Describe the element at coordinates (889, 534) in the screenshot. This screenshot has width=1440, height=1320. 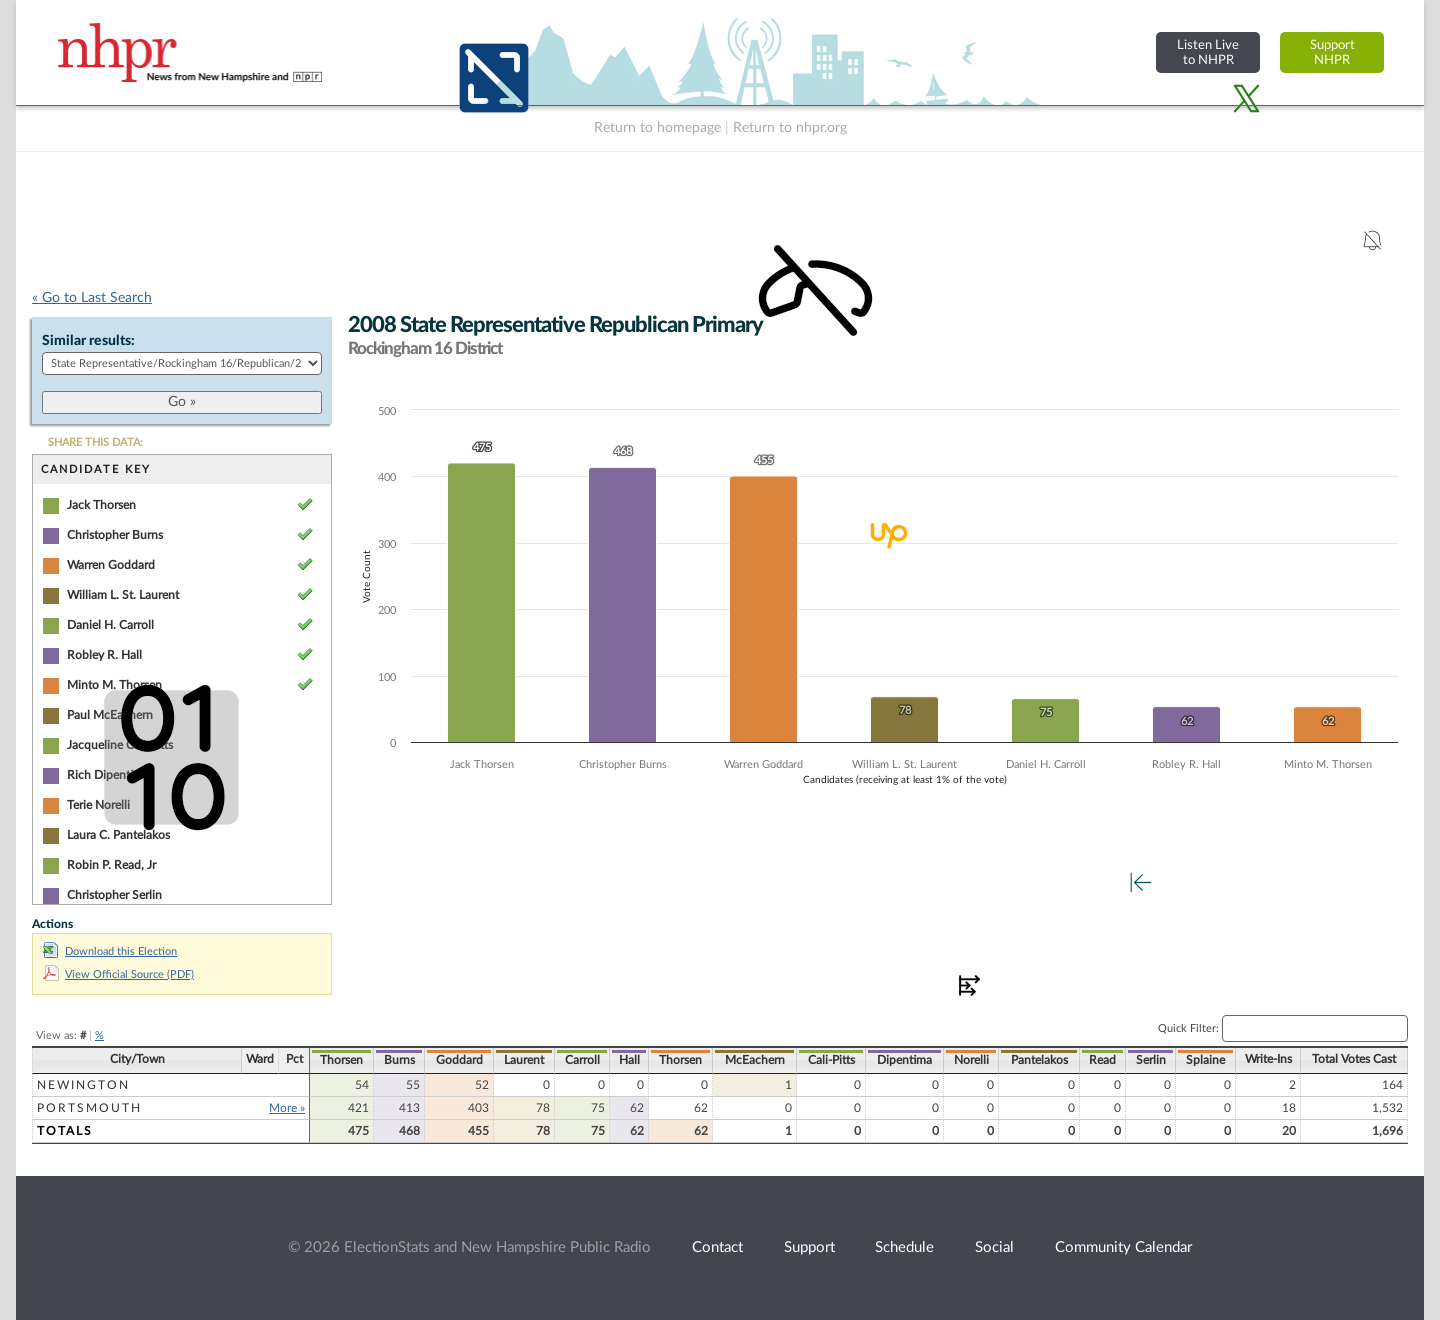
I see `link to upwork freelancer profile` at that location.